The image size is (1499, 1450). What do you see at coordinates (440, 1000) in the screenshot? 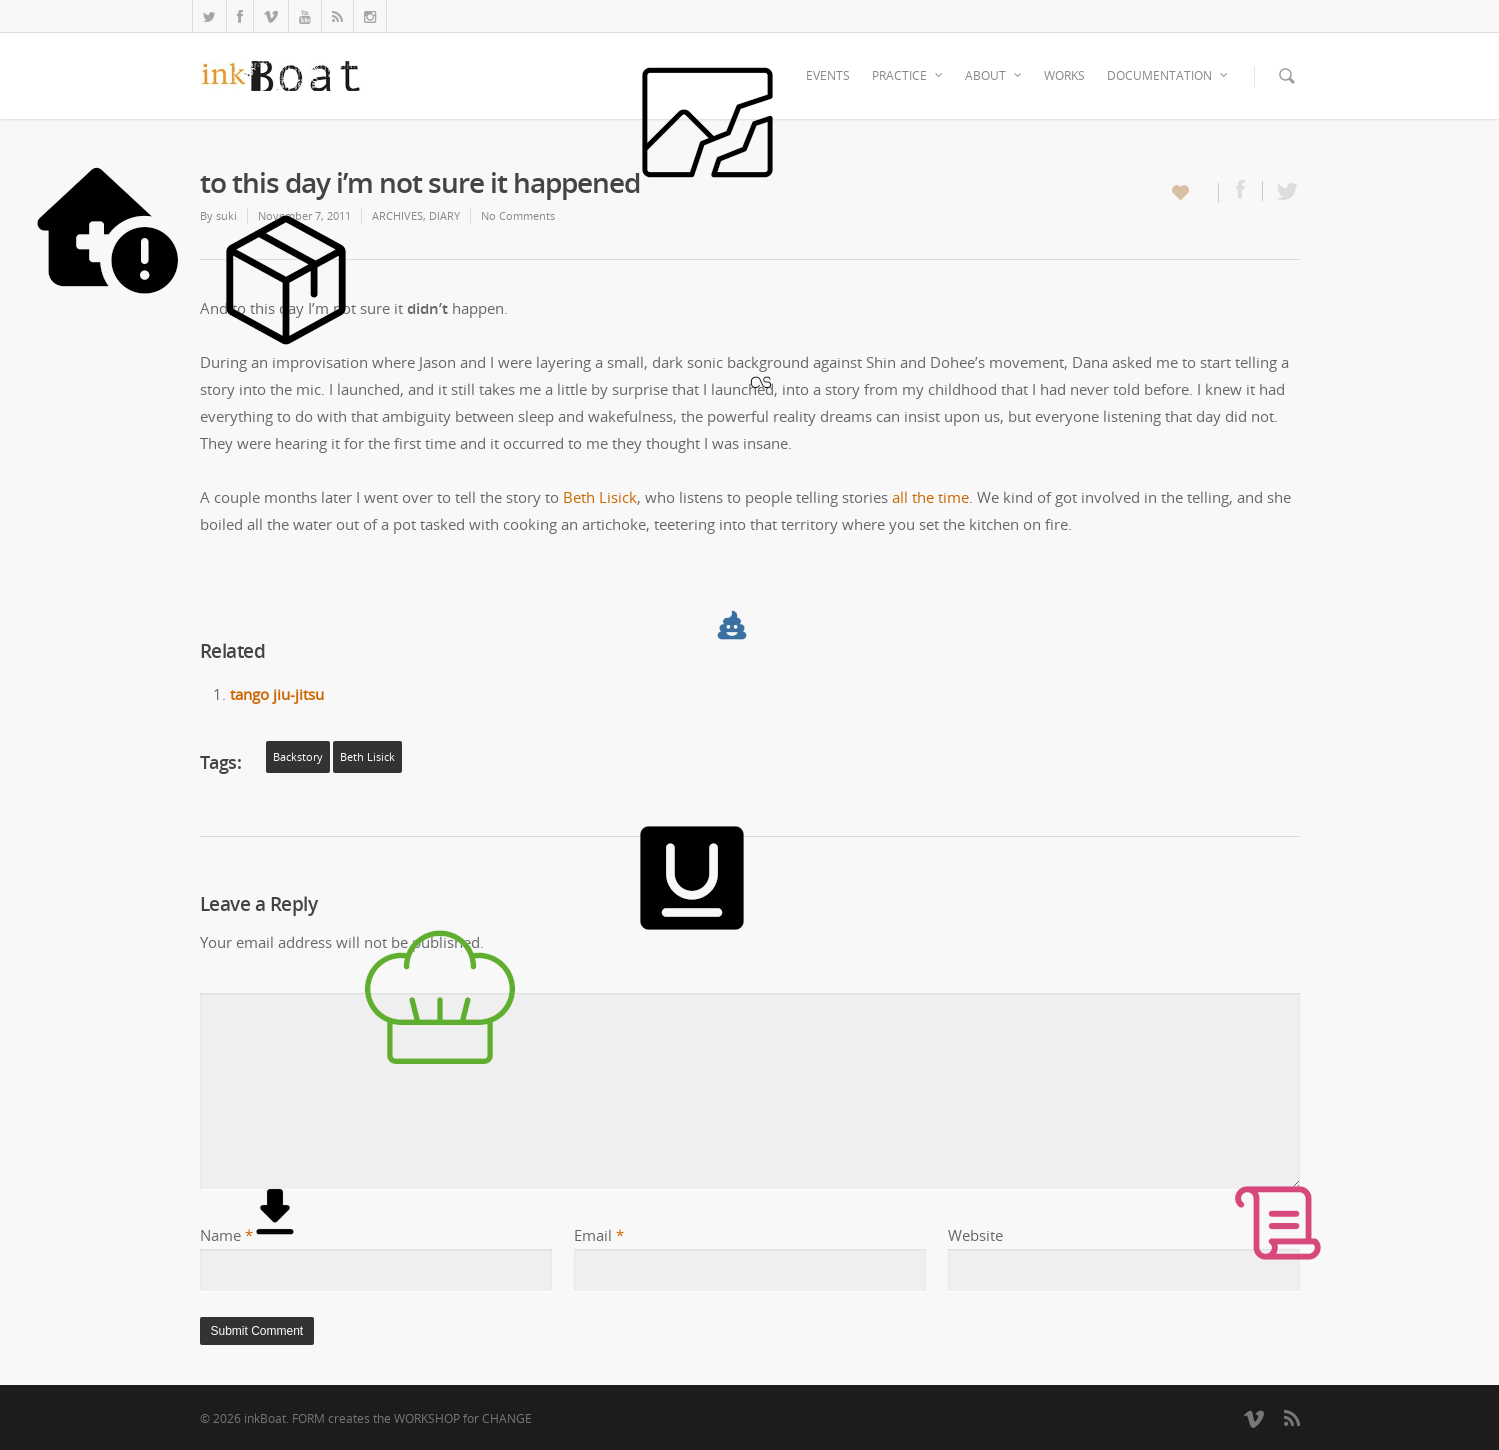
I see `browse cooking or recipe content` at bounding box center [440, 1000].